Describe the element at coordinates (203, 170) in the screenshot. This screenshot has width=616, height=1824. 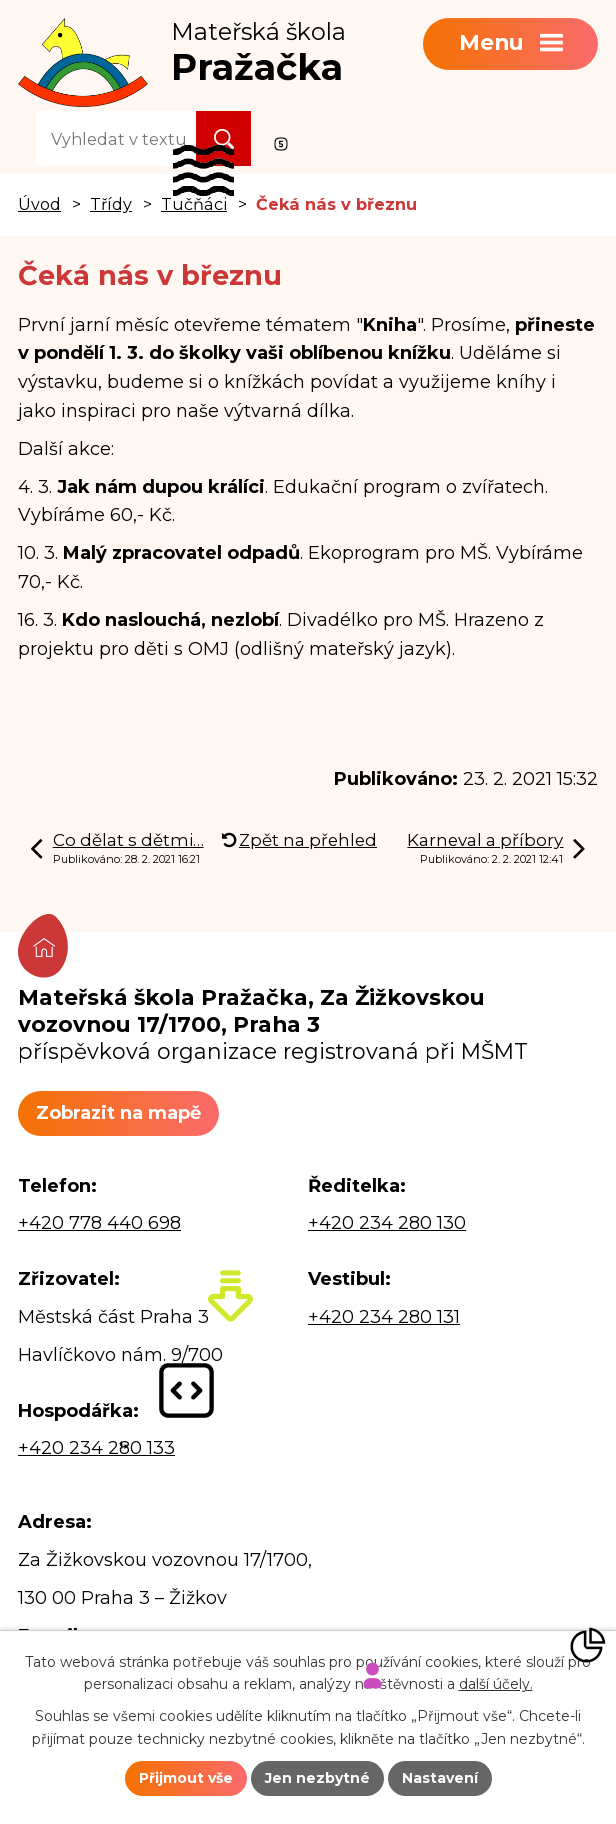
I see `indicates water-related content or features` at that location.